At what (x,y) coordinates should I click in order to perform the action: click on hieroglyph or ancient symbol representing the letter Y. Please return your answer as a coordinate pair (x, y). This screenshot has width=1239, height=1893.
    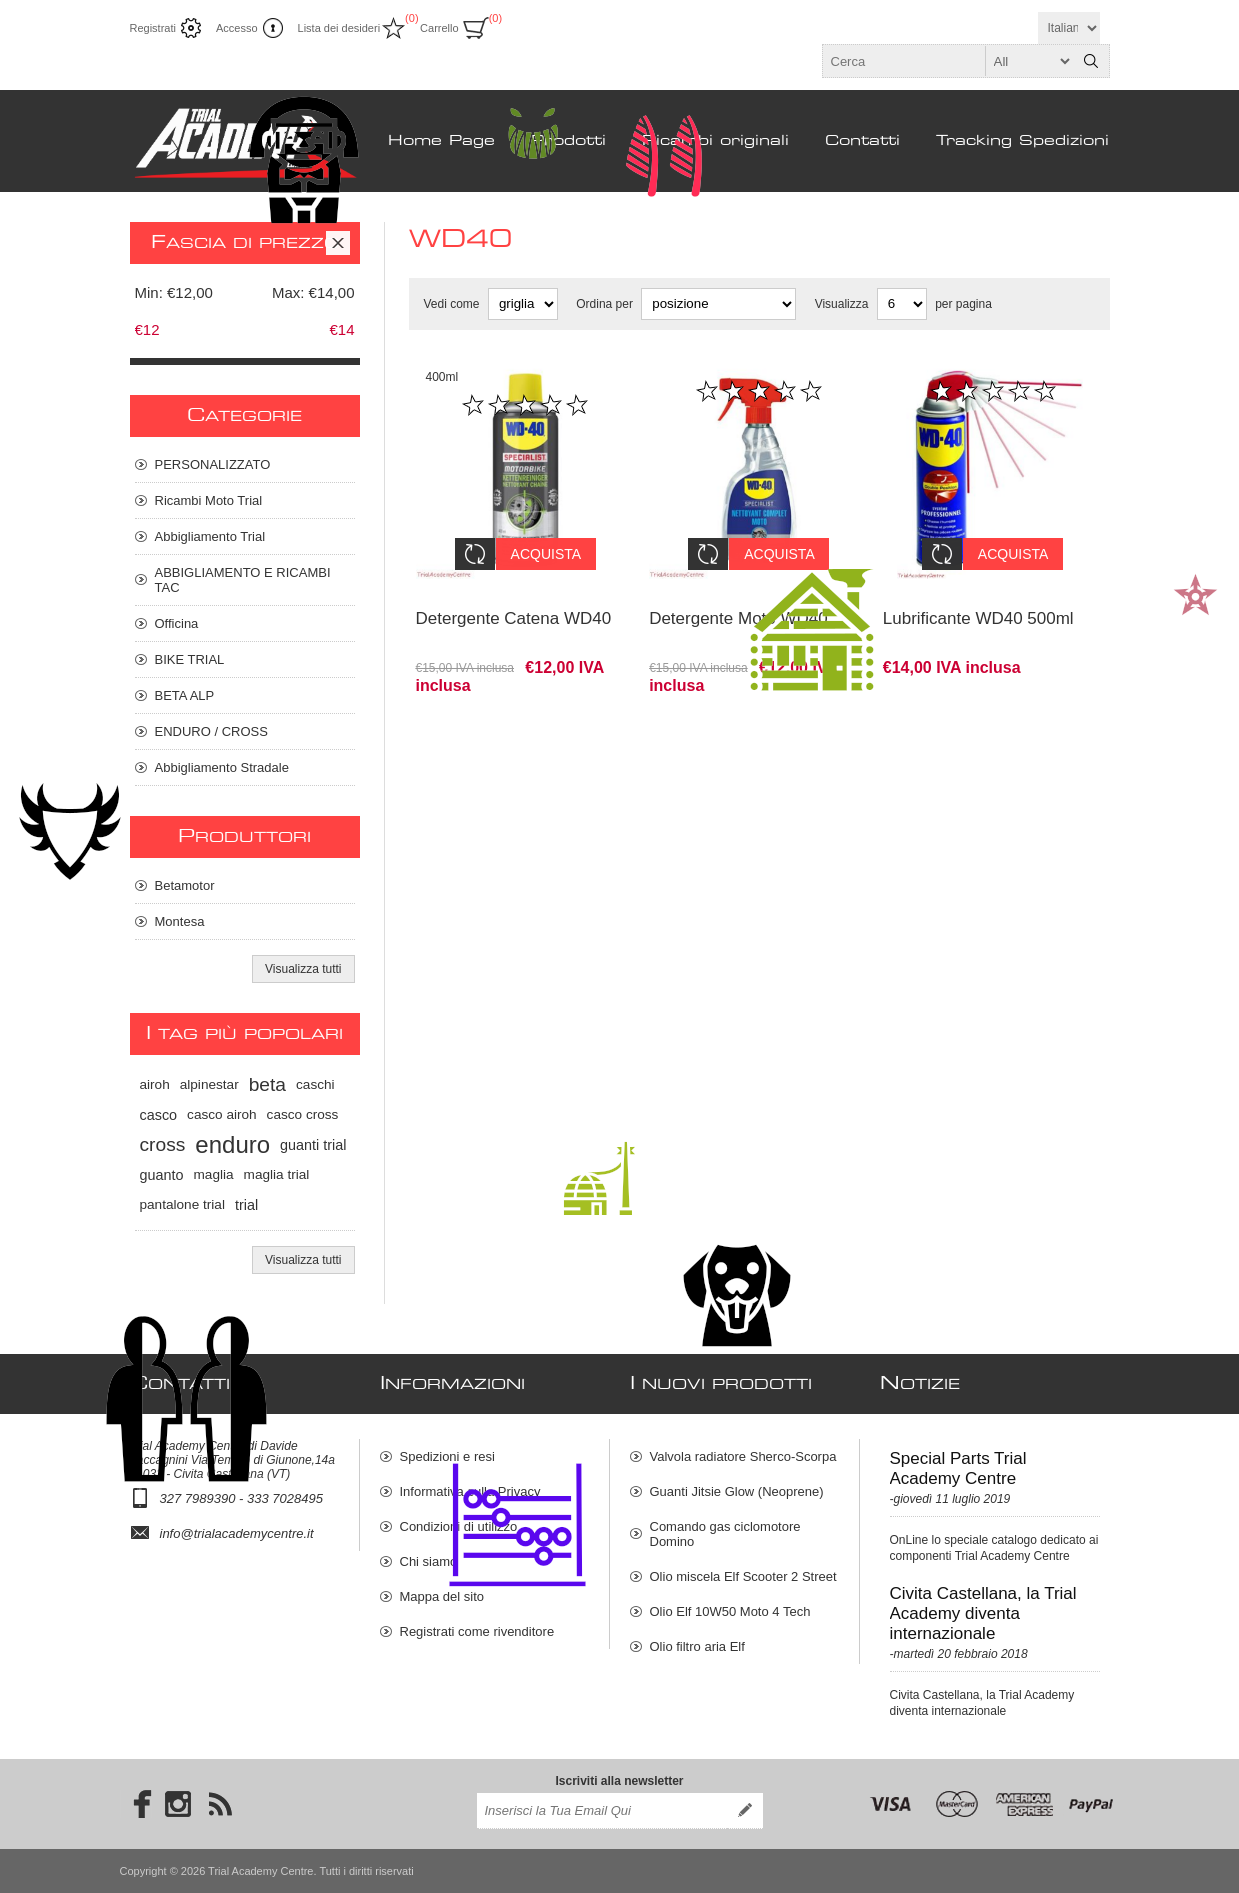
    Looking at the image, I should click on (664, 156).